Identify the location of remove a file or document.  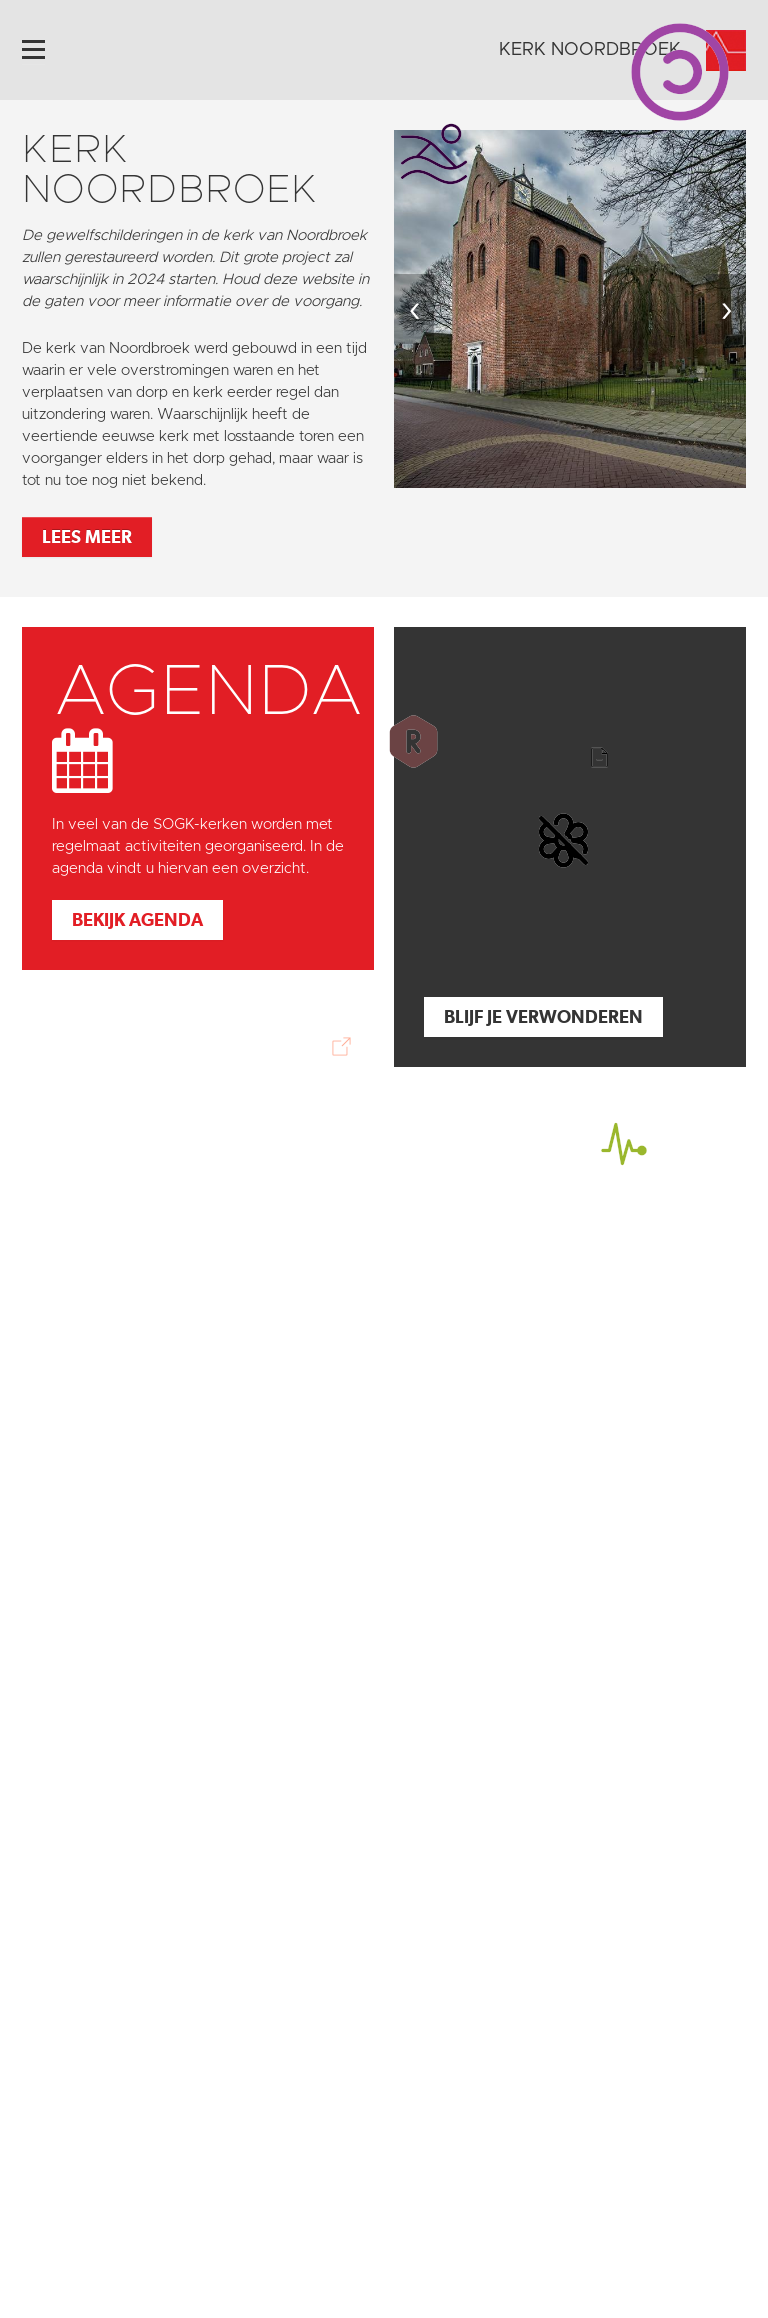
(599, 757).